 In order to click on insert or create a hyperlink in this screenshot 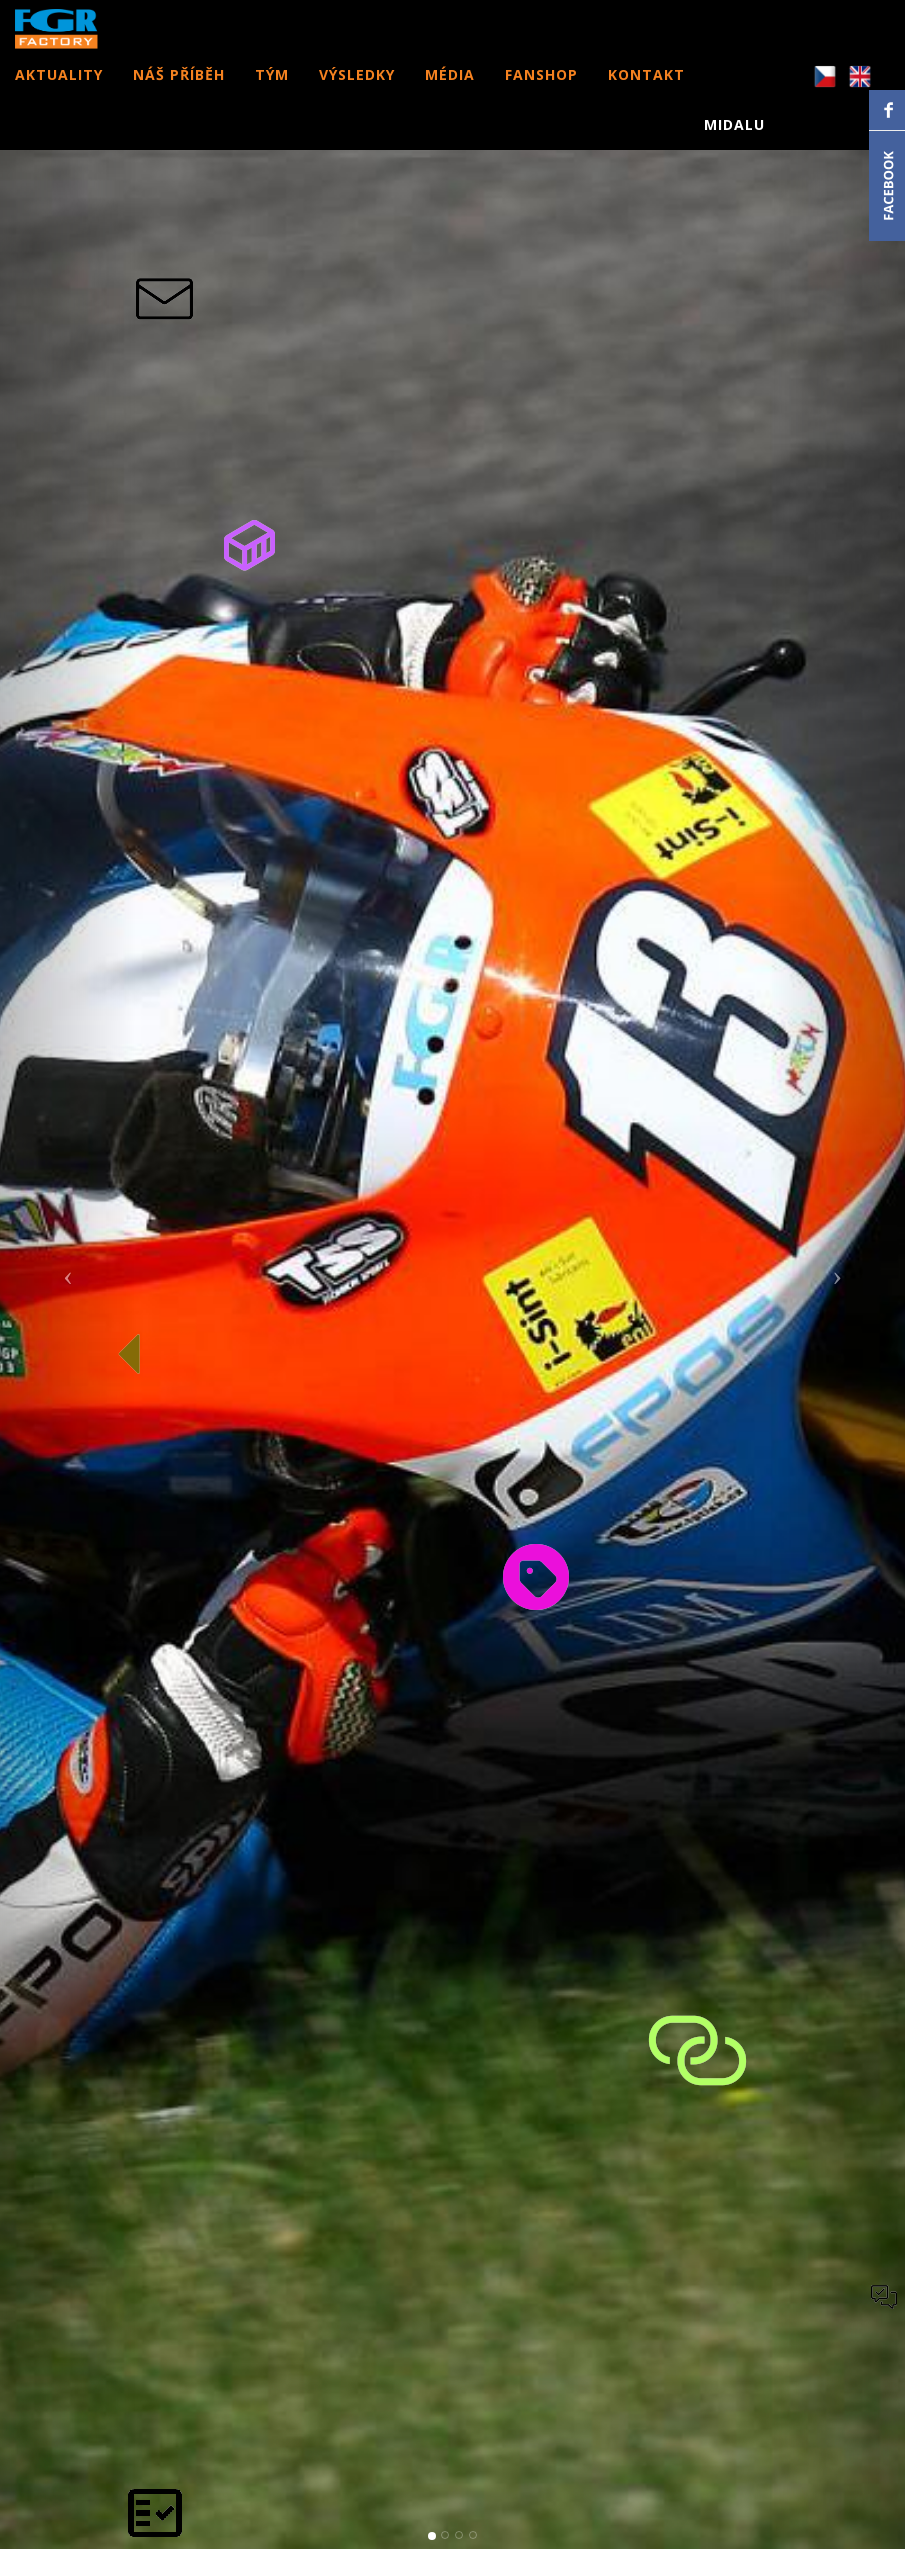, I will do `click(697, 2050)`.